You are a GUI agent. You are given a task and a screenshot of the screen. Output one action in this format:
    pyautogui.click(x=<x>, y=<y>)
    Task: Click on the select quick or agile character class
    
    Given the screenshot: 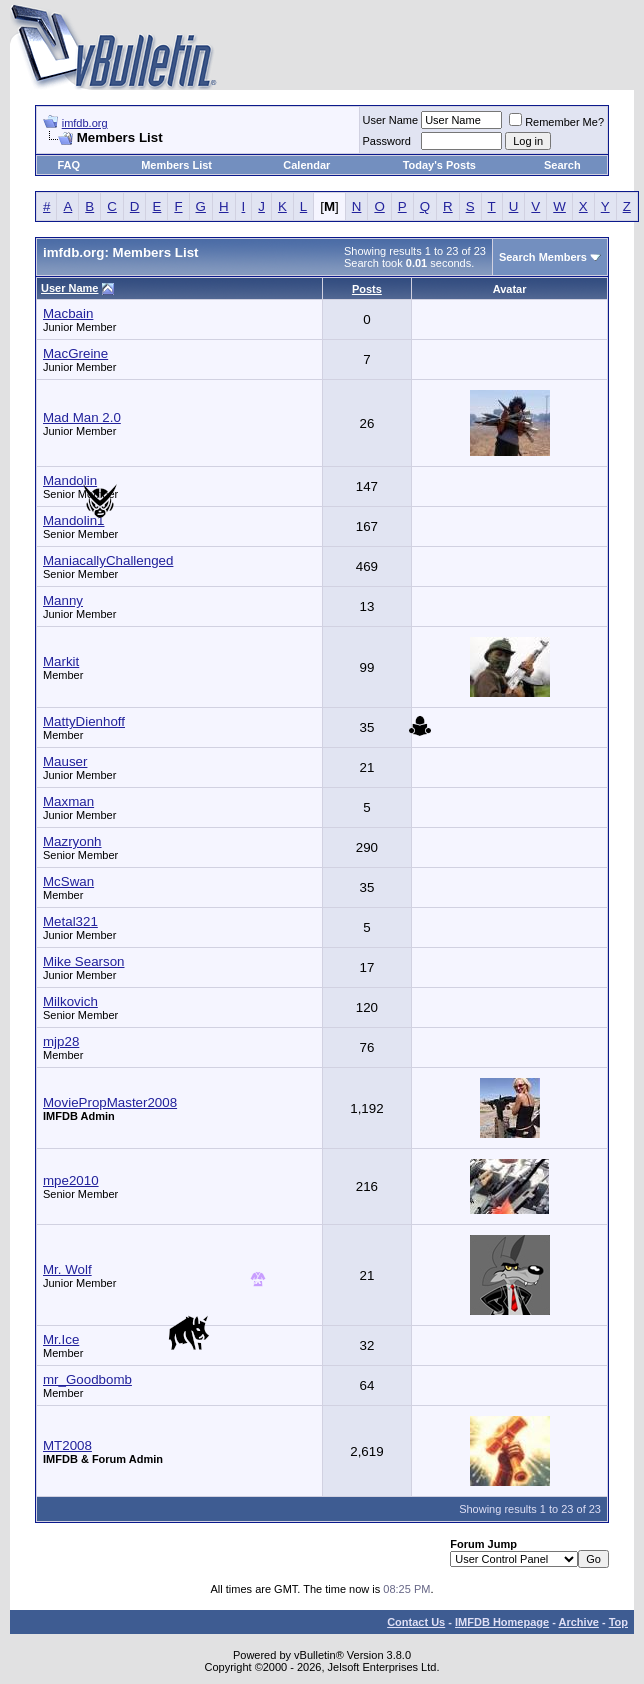 What is the action you would take?
    pyautogui.click(x=100, y=501)
    